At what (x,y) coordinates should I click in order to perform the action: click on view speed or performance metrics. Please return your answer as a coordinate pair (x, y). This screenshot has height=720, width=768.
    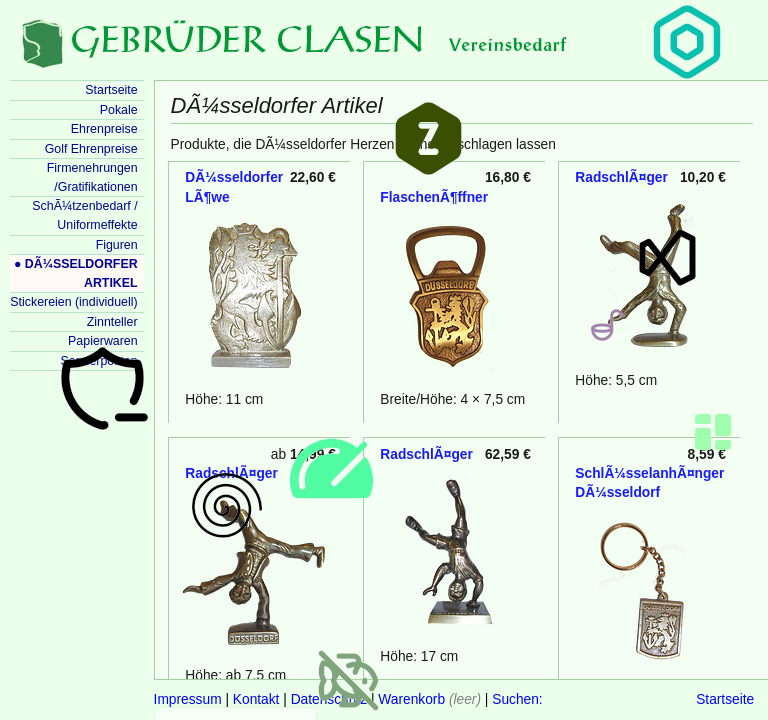
    Looking at the image, I should click on (331, 471).